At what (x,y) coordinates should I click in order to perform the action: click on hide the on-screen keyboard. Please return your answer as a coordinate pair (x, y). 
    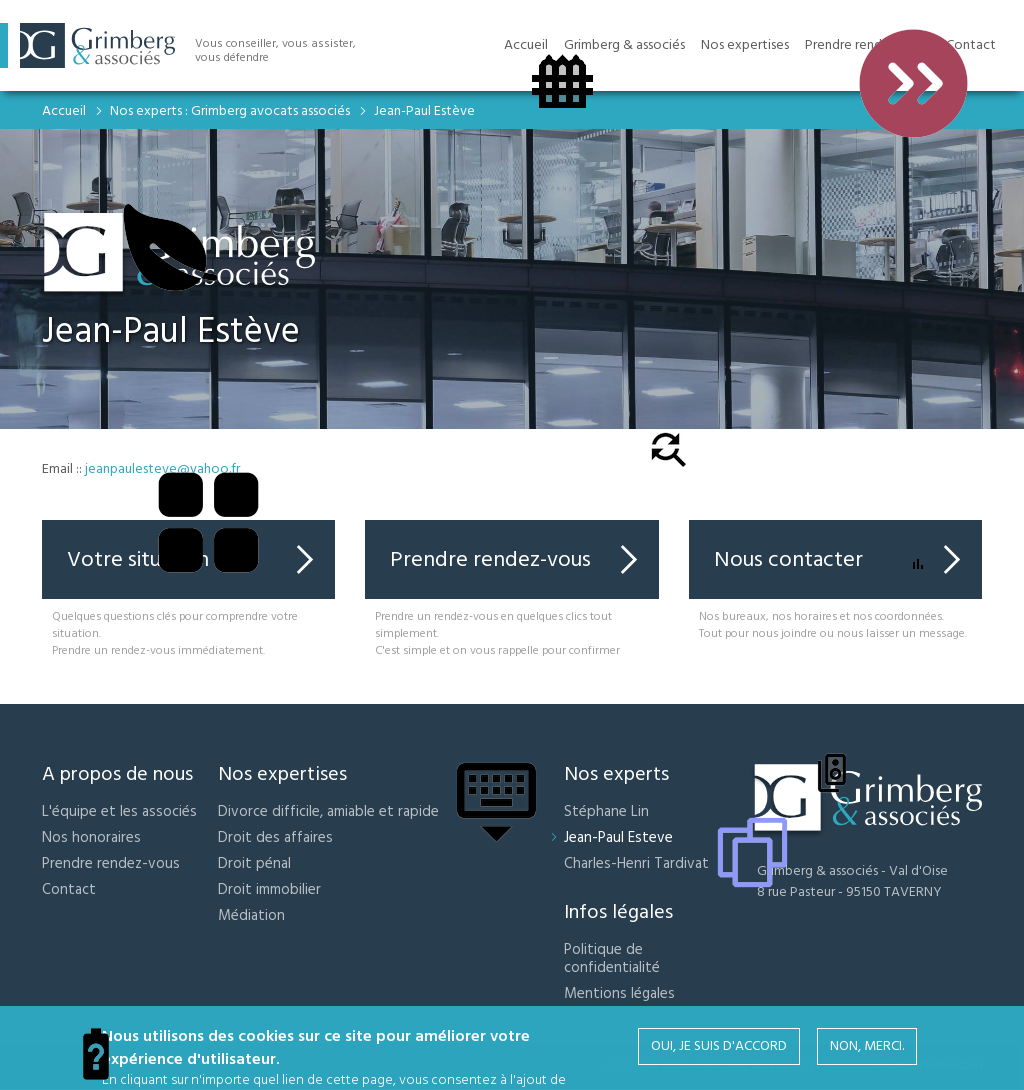
    Looking at the image, I should click on (496, 798).